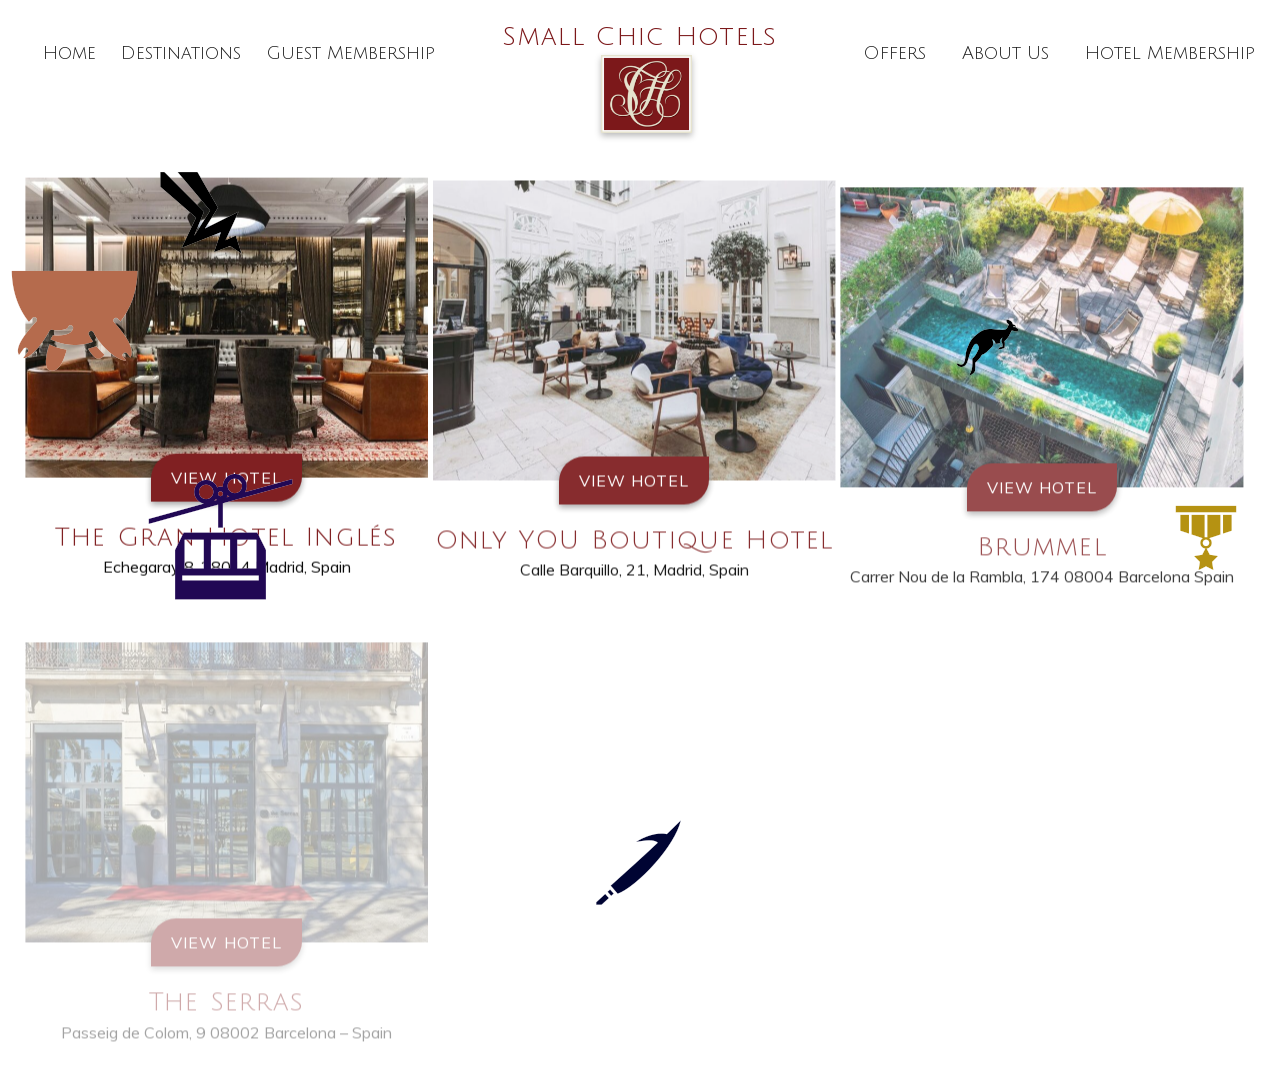  What do you see at coordinates (220, 544) in the screenshot?
I see `access cable car or ropeway transportation info` at bounding box center [220, 544].